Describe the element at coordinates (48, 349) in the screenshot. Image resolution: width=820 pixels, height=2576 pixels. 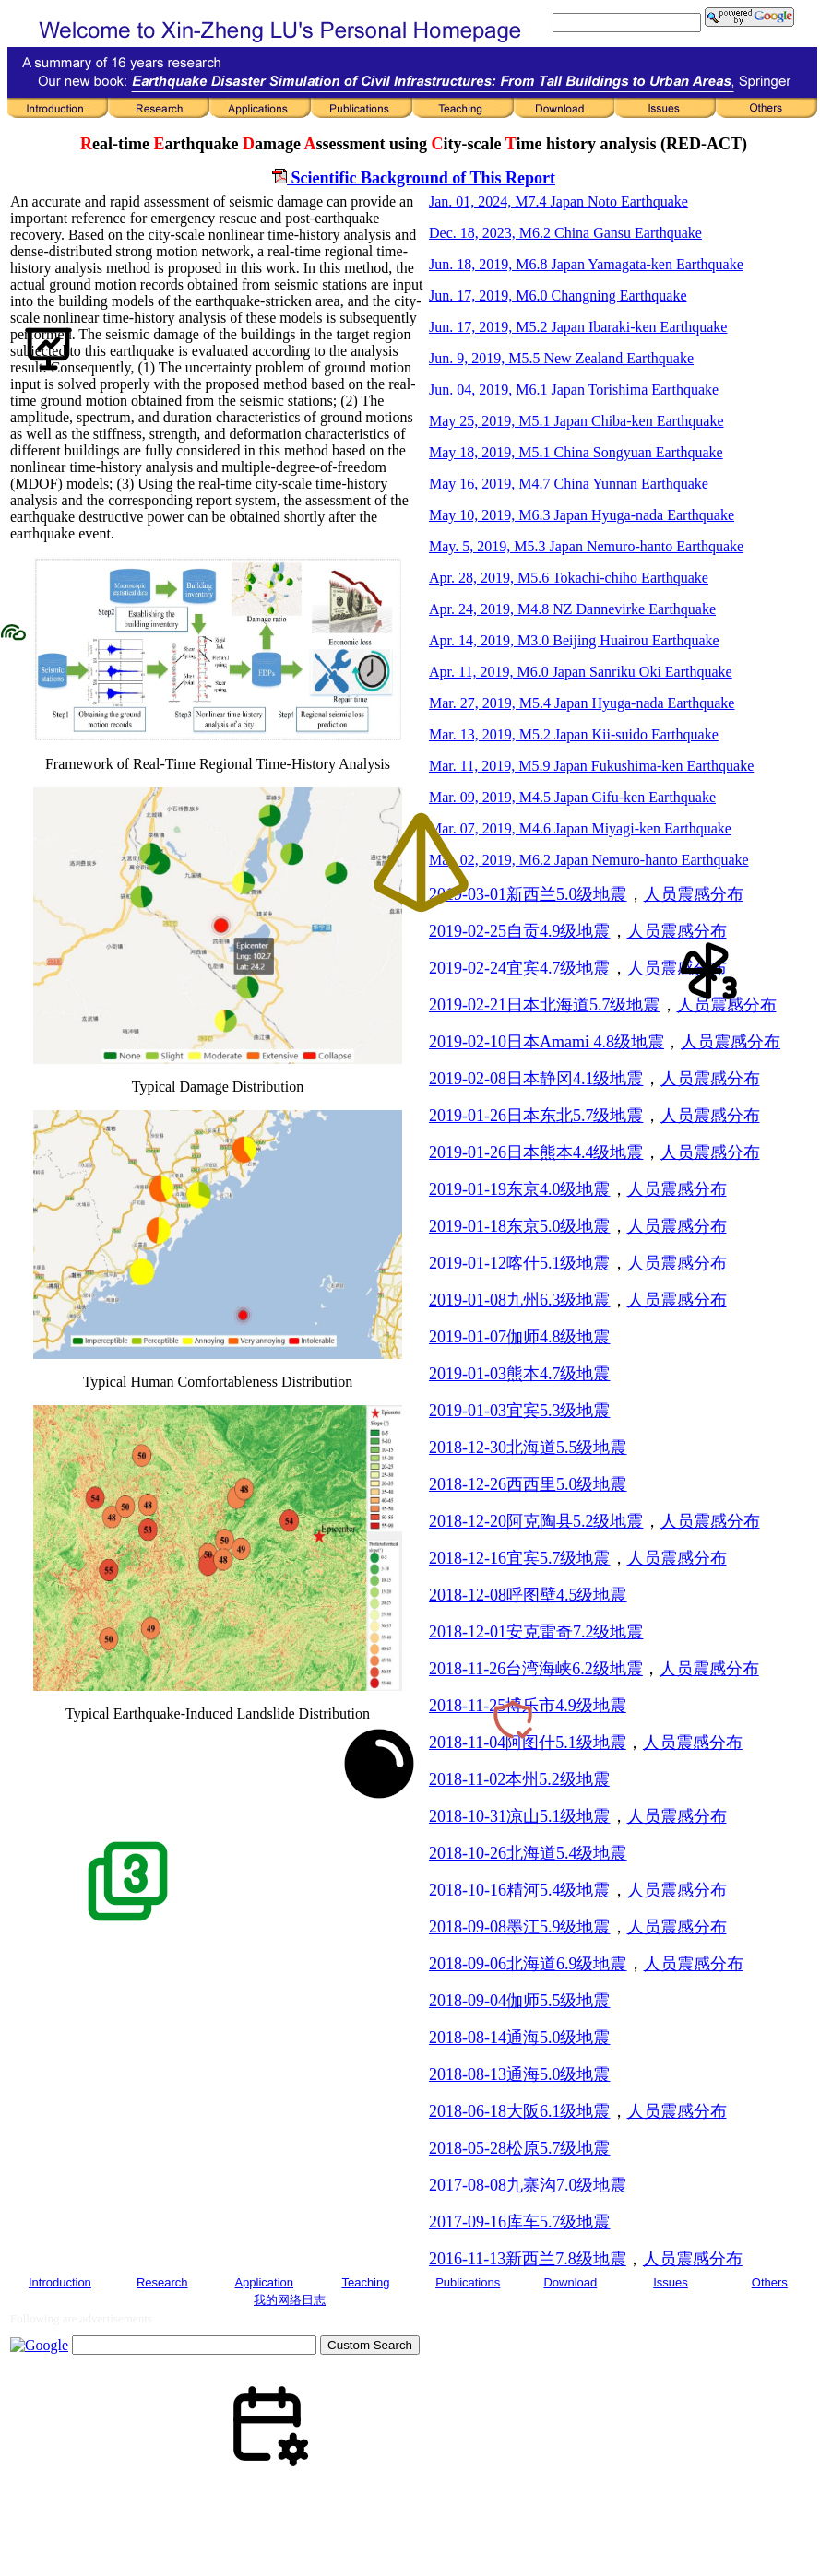
I see `start or view a presentation` at that location.